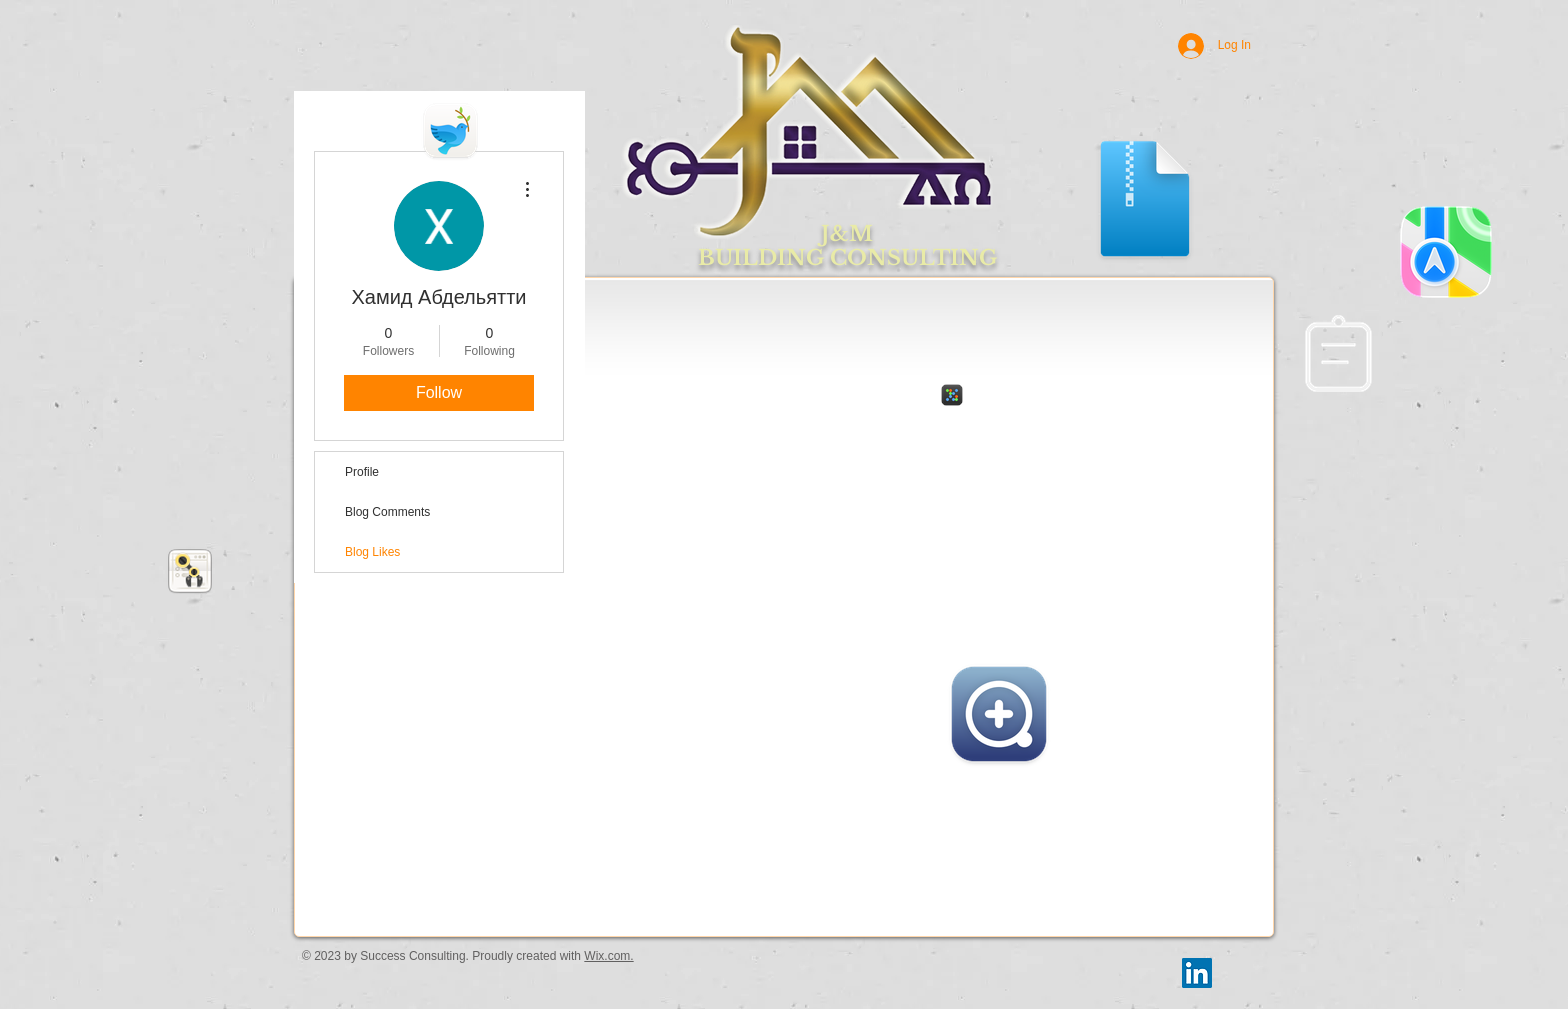 The image size is (1568, 1009). What do you see at coordinates (190, 571) in the screenshot?
I see `open gnome builder development environment` at bounding box center [190, 571].